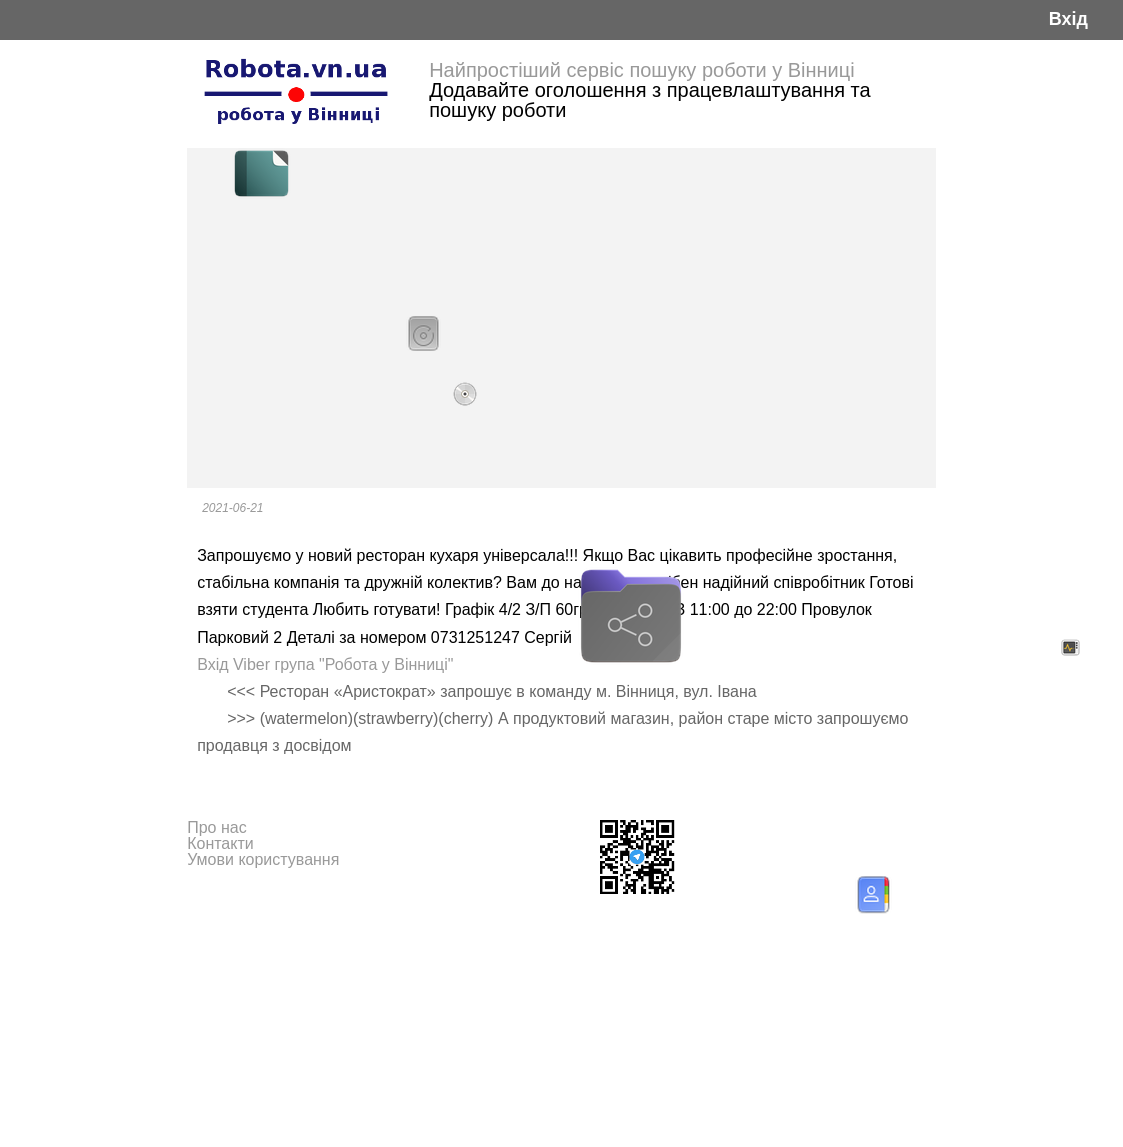 Image resolution: width=1123 pixels, height=1147 pixels. Describe the element at coordinates (261, 171) in the screenshot. I see `change desktop wallpaper settings` at that location.